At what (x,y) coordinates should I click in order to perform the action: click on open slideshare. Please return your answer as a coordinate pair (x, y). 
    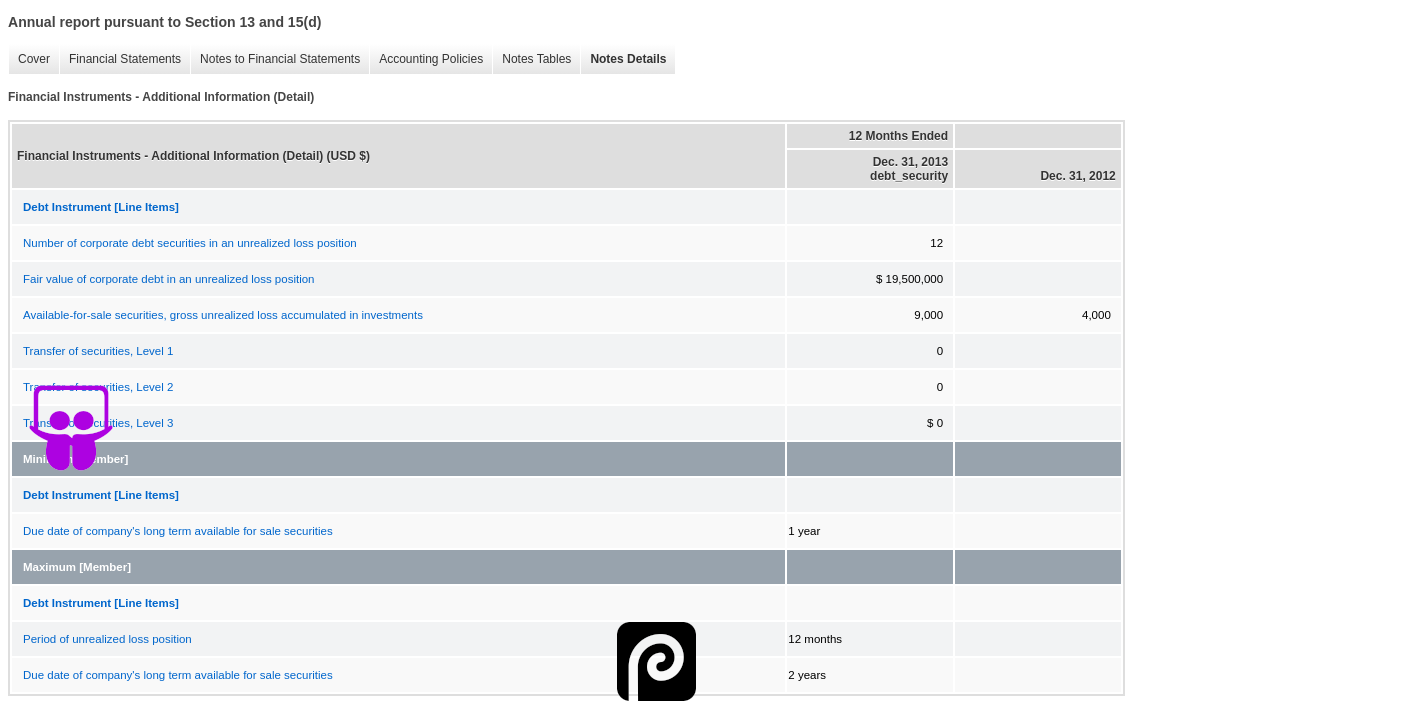
    Looking at the image, I should click on (71, 428).